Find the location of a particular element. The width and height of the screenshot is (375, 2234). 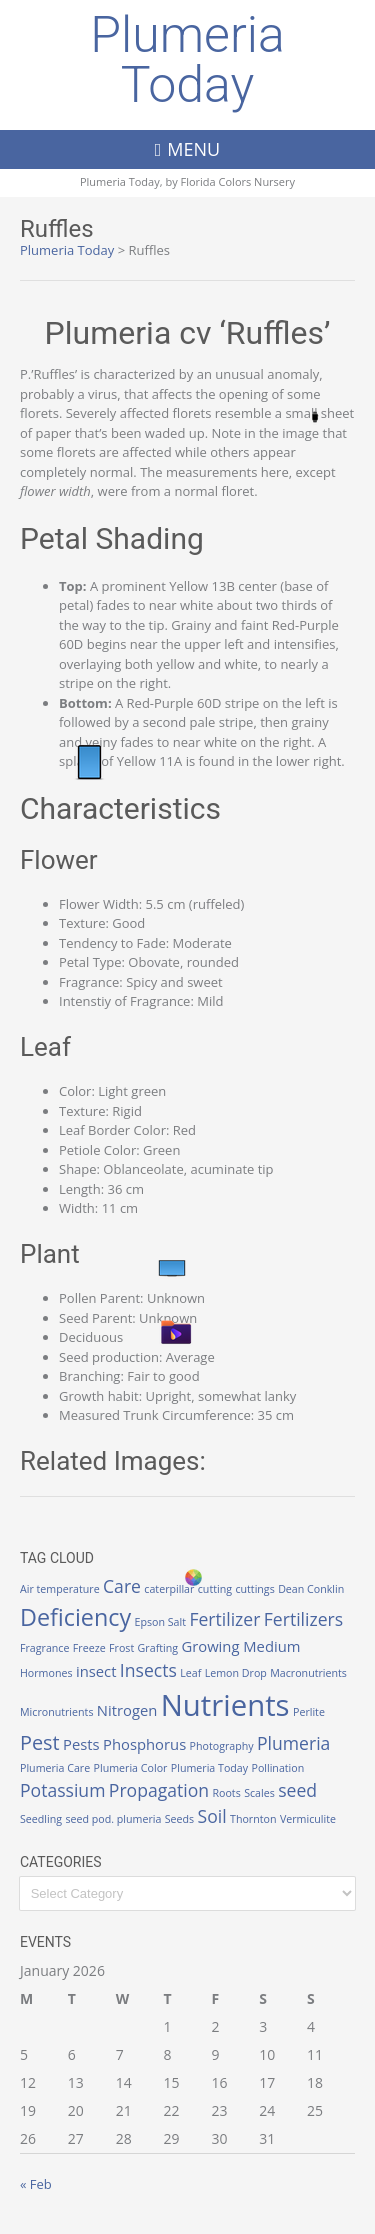

external display or monitor connected is located at coordinates (172, 1268).